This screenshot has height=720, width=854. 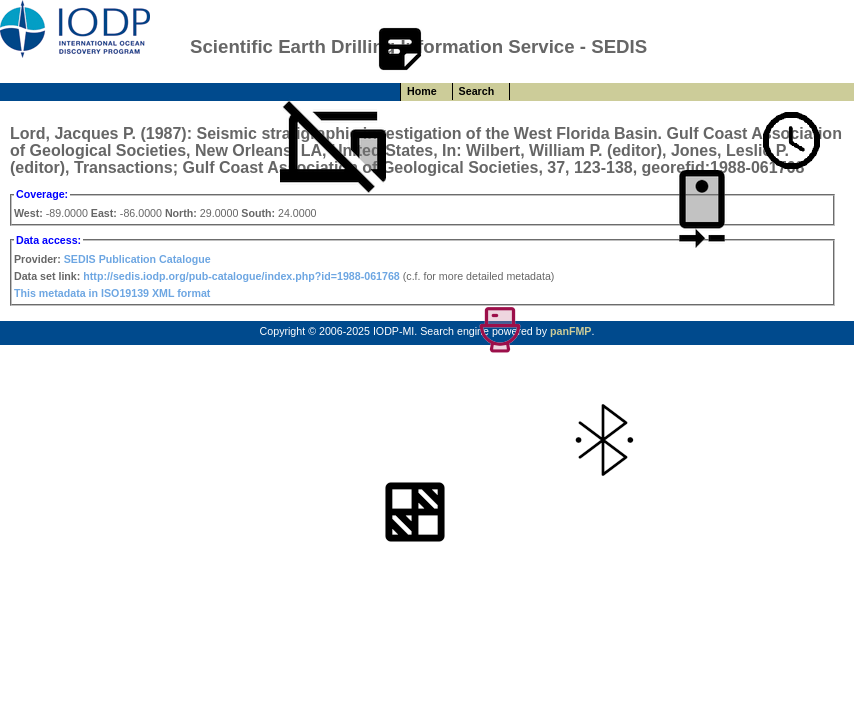 What do you see at coordinates (500, 329) in the screenshot?
I see `indicates restroom or bathroom location` at bounding box center [500, 329].